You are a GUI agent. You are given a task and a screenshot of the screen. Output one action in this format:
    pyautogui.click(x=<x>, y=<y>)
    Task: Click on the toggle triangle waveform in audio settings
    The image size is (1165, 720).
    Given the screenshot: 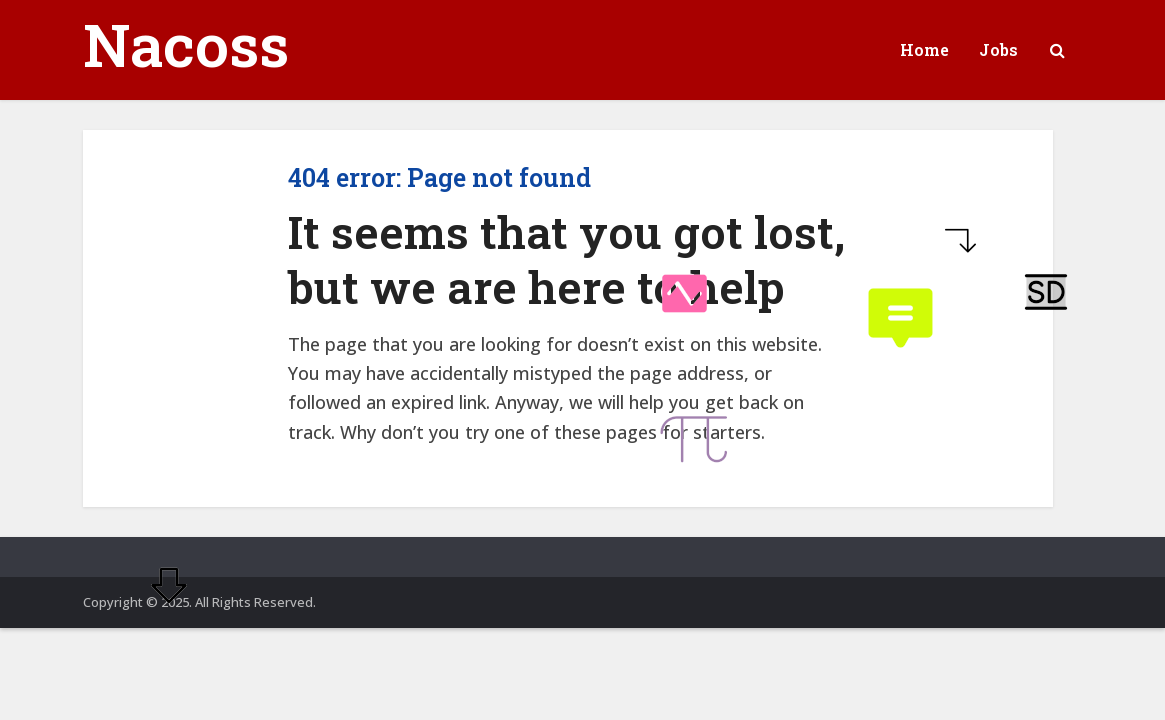 What is the action you would take?
    pyautogui.click(x=684, y=293)
    